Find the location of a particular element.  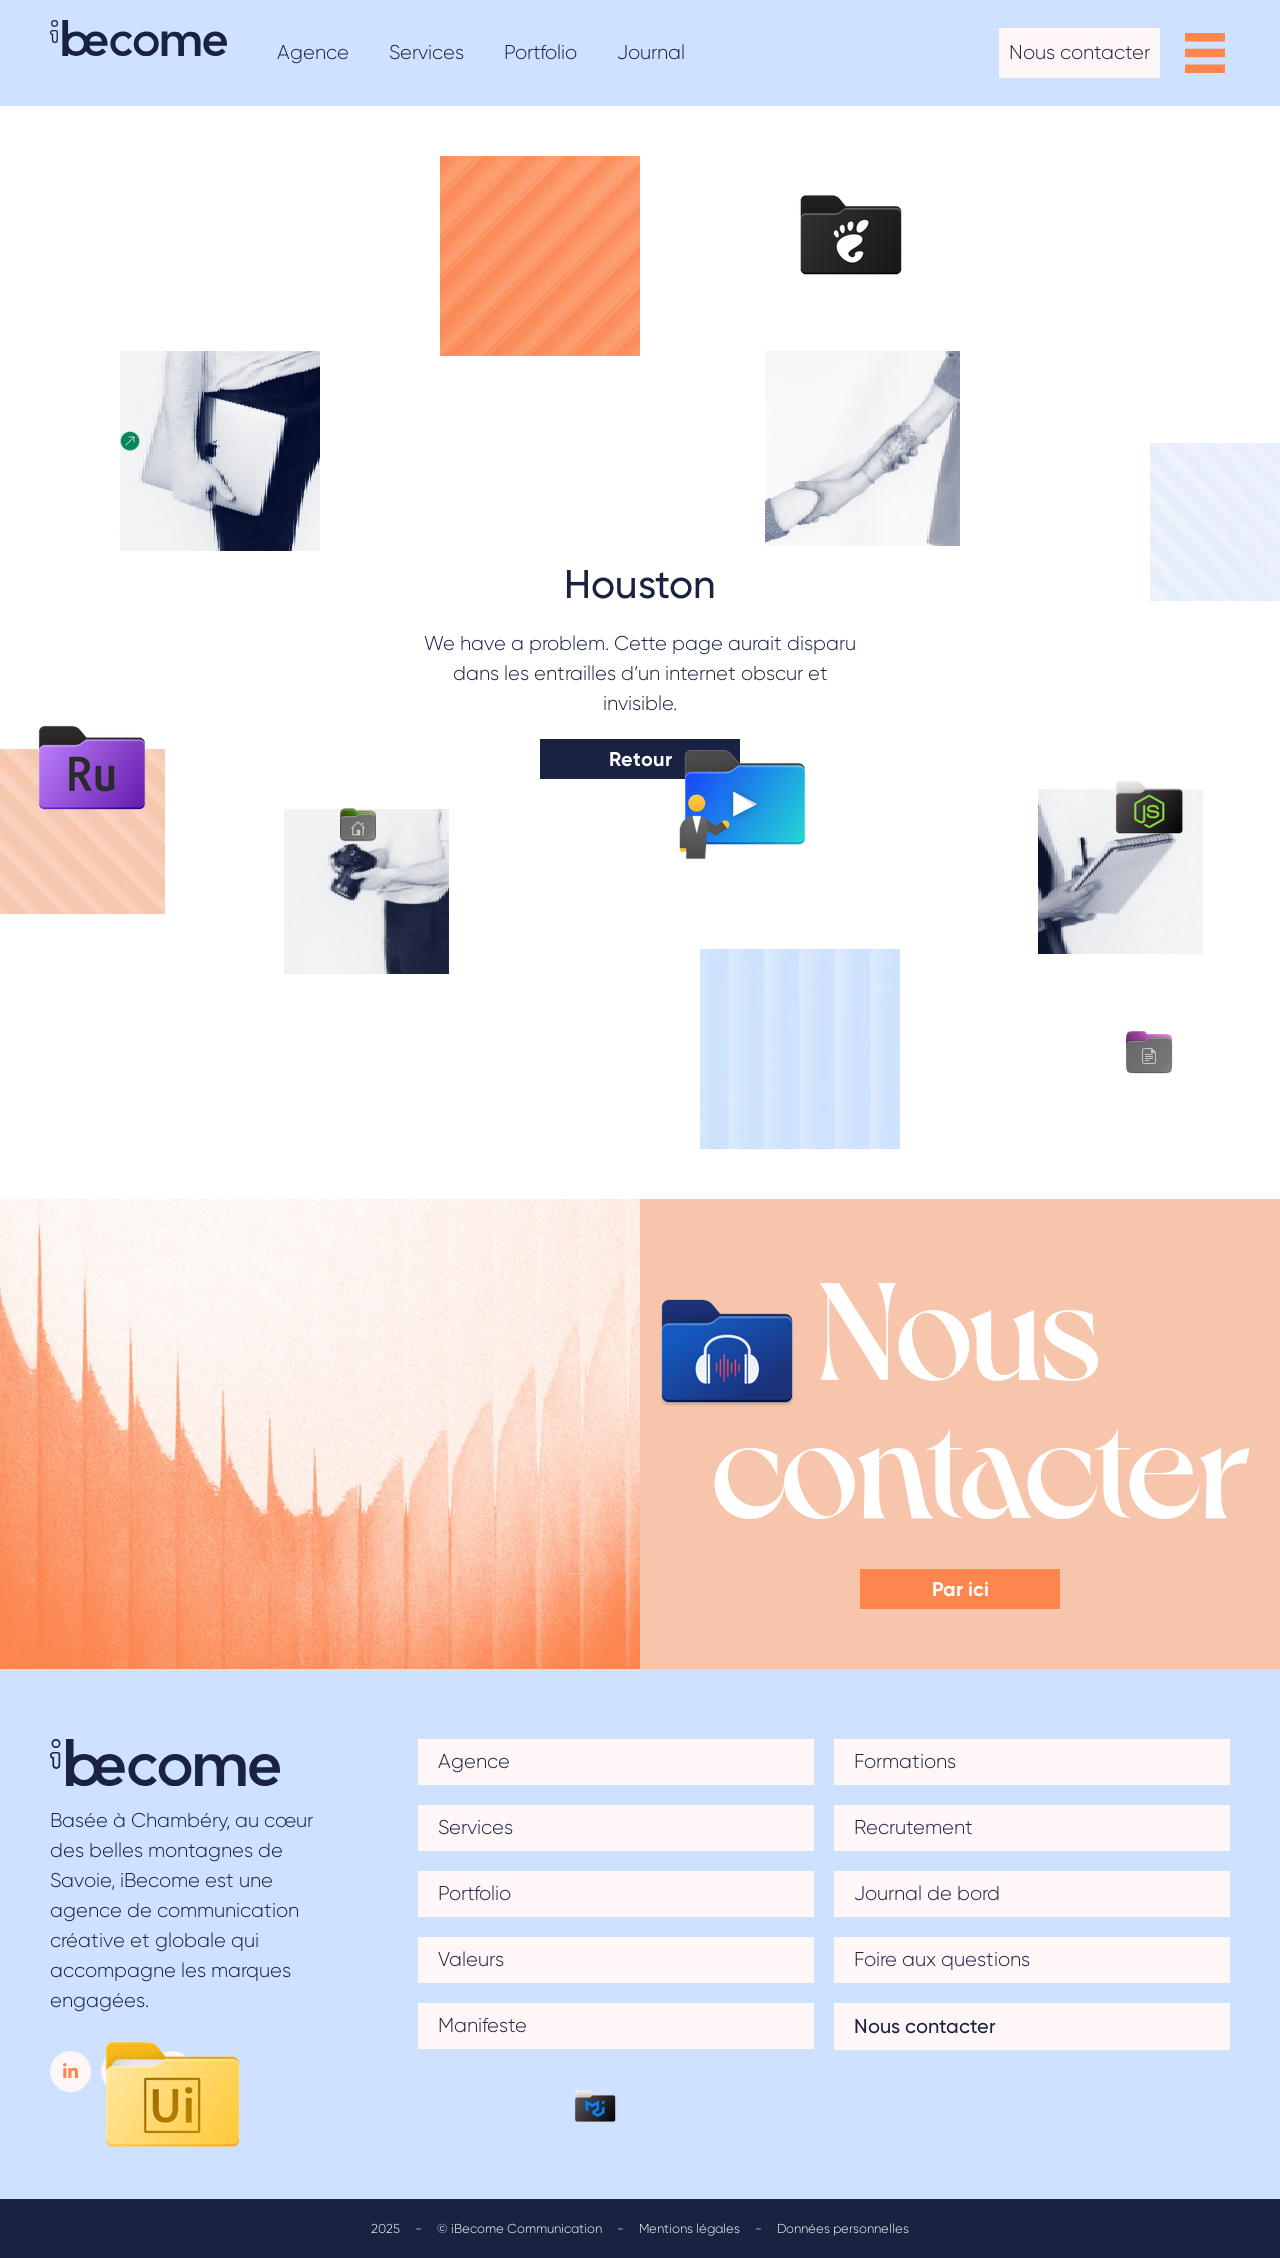

open UiPath project files folder is located at coordinates (172, 2098).